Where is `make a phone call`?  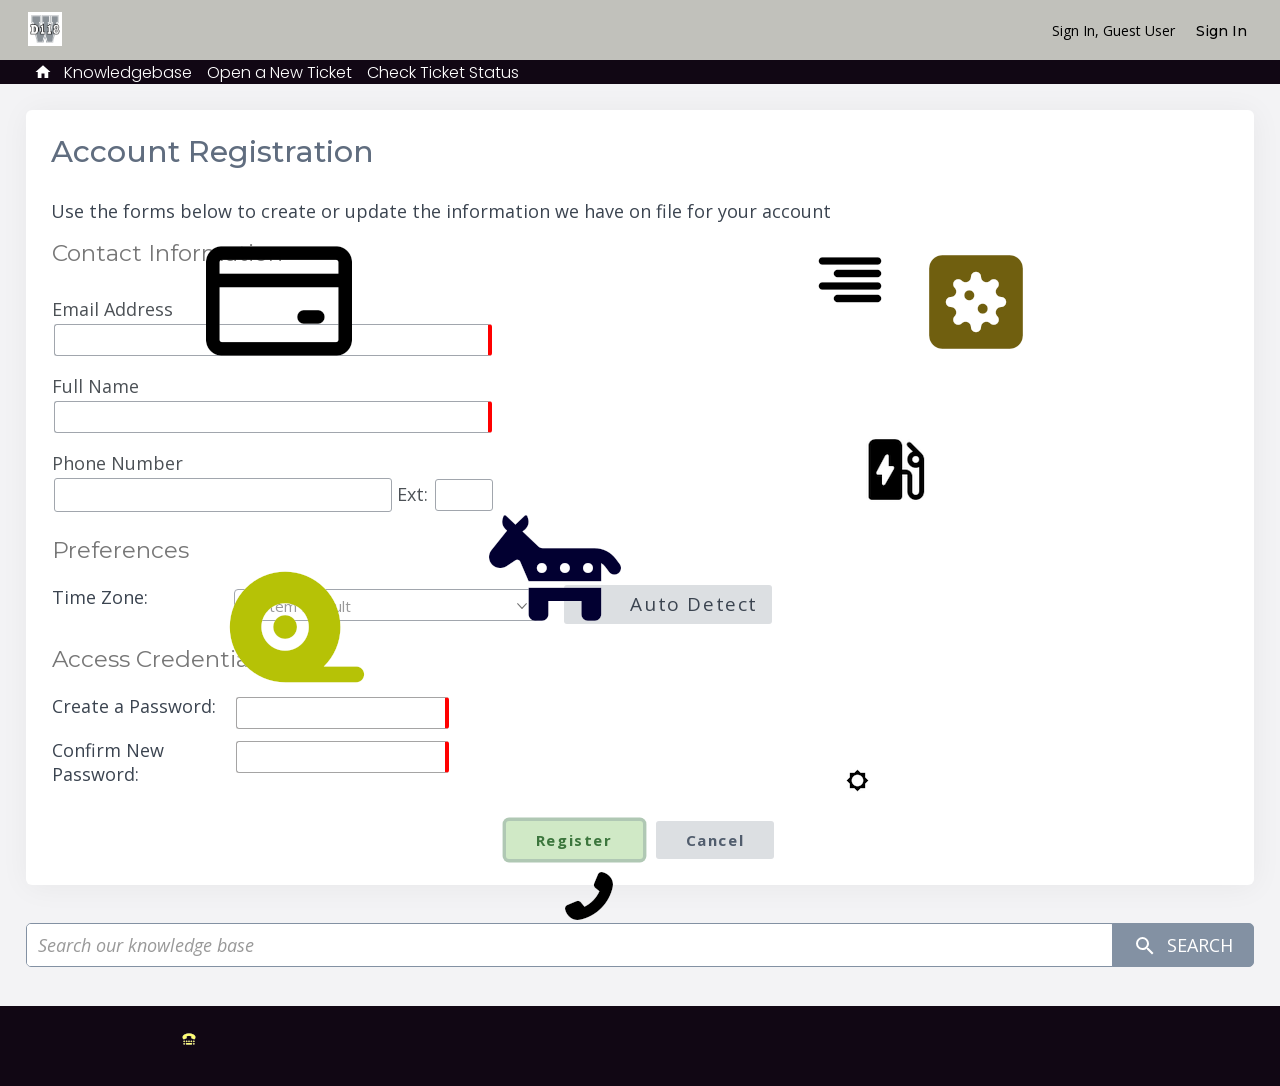 make a phone call is located at coordinates (589, 896).